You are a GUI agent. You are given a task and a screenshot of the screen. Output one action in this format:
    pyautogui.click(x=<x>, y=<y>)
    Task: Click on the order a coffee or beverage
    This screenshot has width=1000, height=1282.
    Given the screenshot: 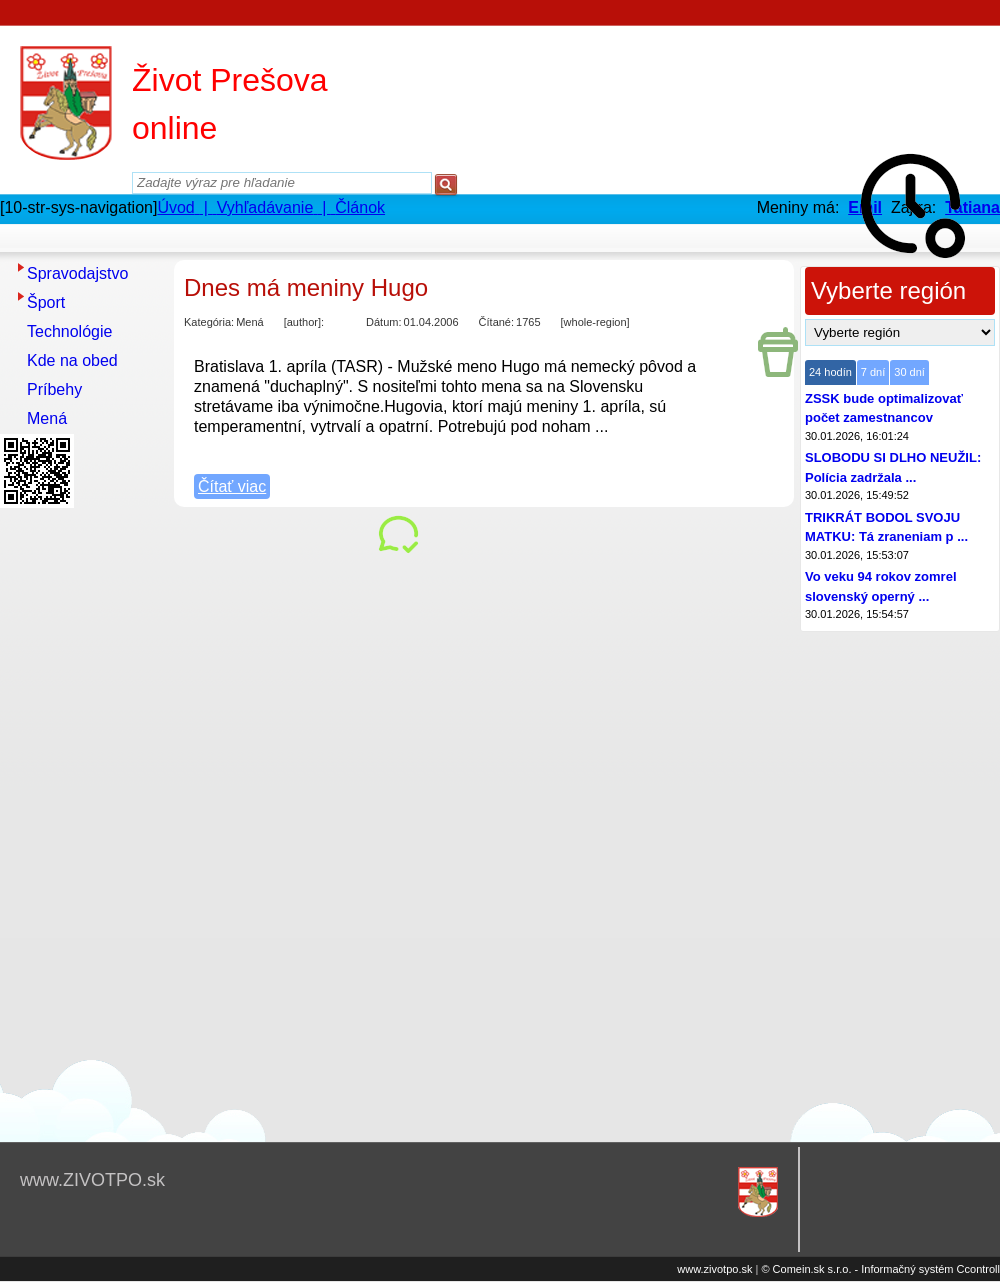 What is the action you would take?
    pyautogui.click(x=778, y=352)
    